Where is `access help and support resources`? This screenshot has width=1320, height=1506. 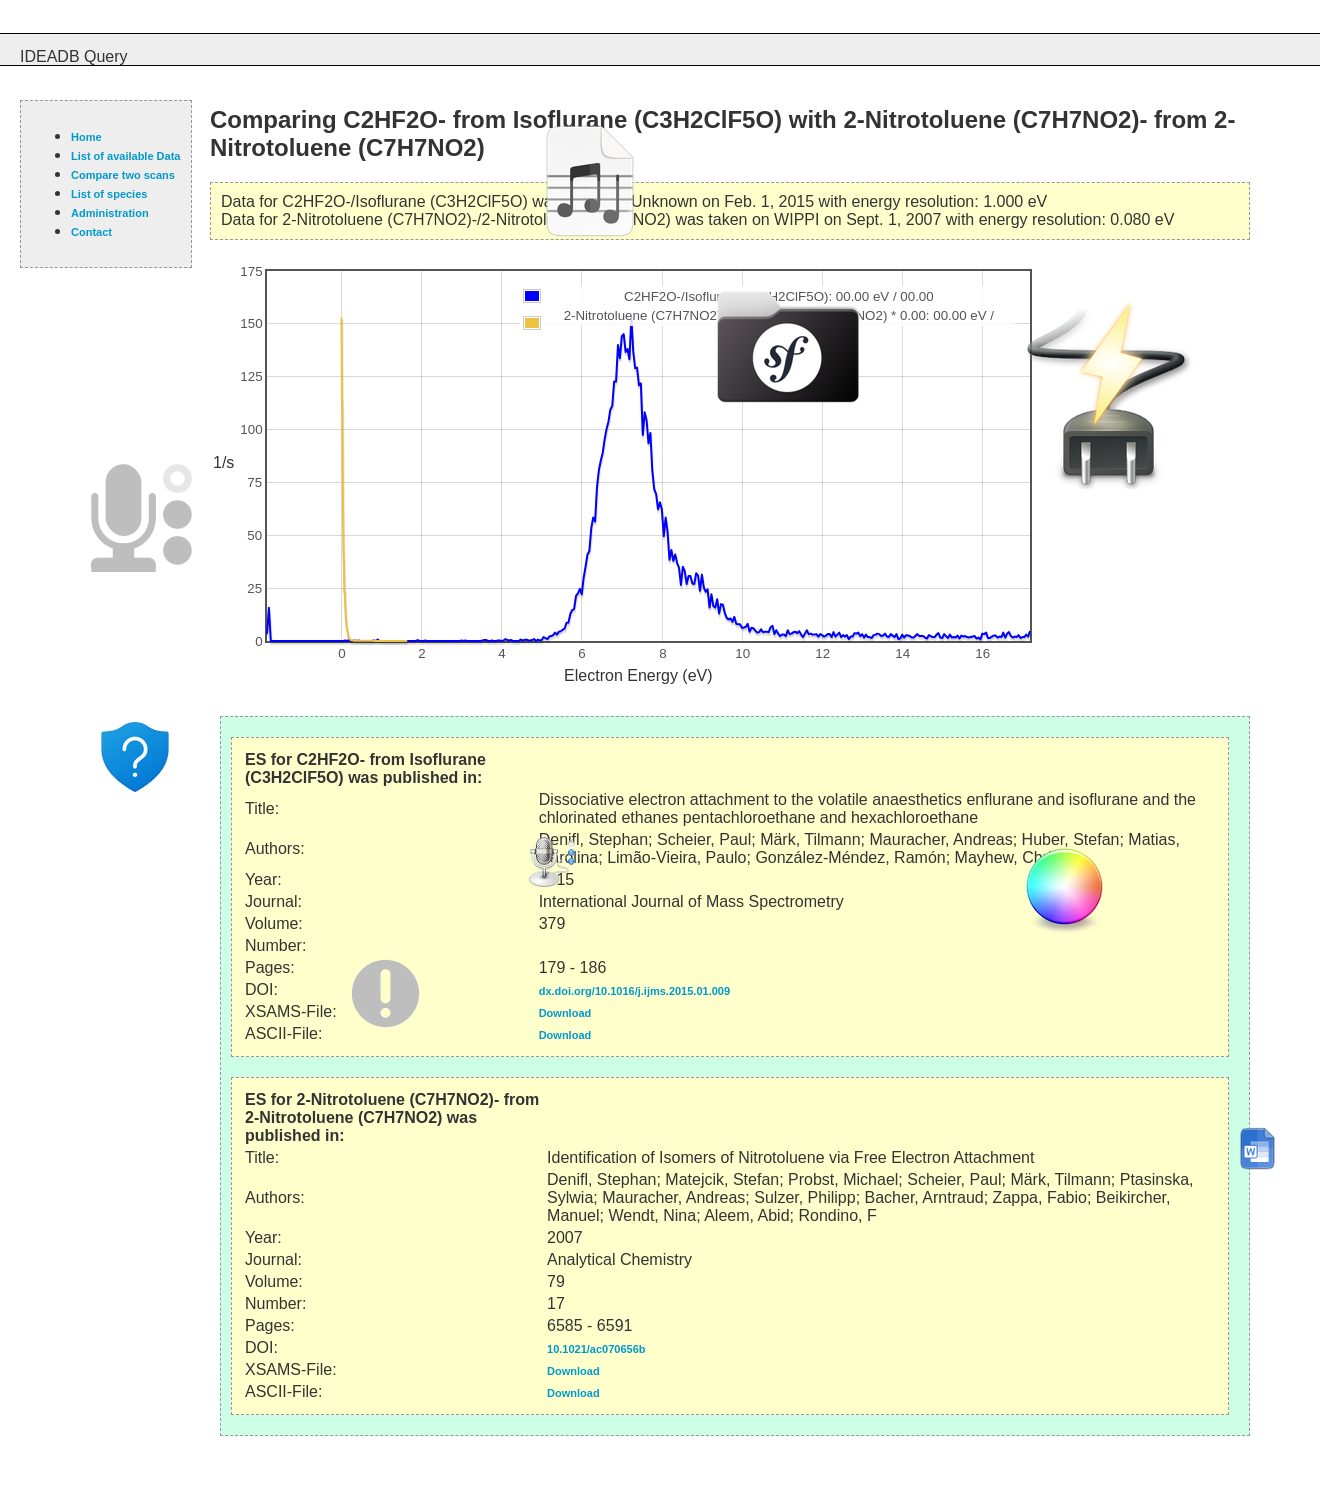
access help and support resources is located at coordinates (135, 757).